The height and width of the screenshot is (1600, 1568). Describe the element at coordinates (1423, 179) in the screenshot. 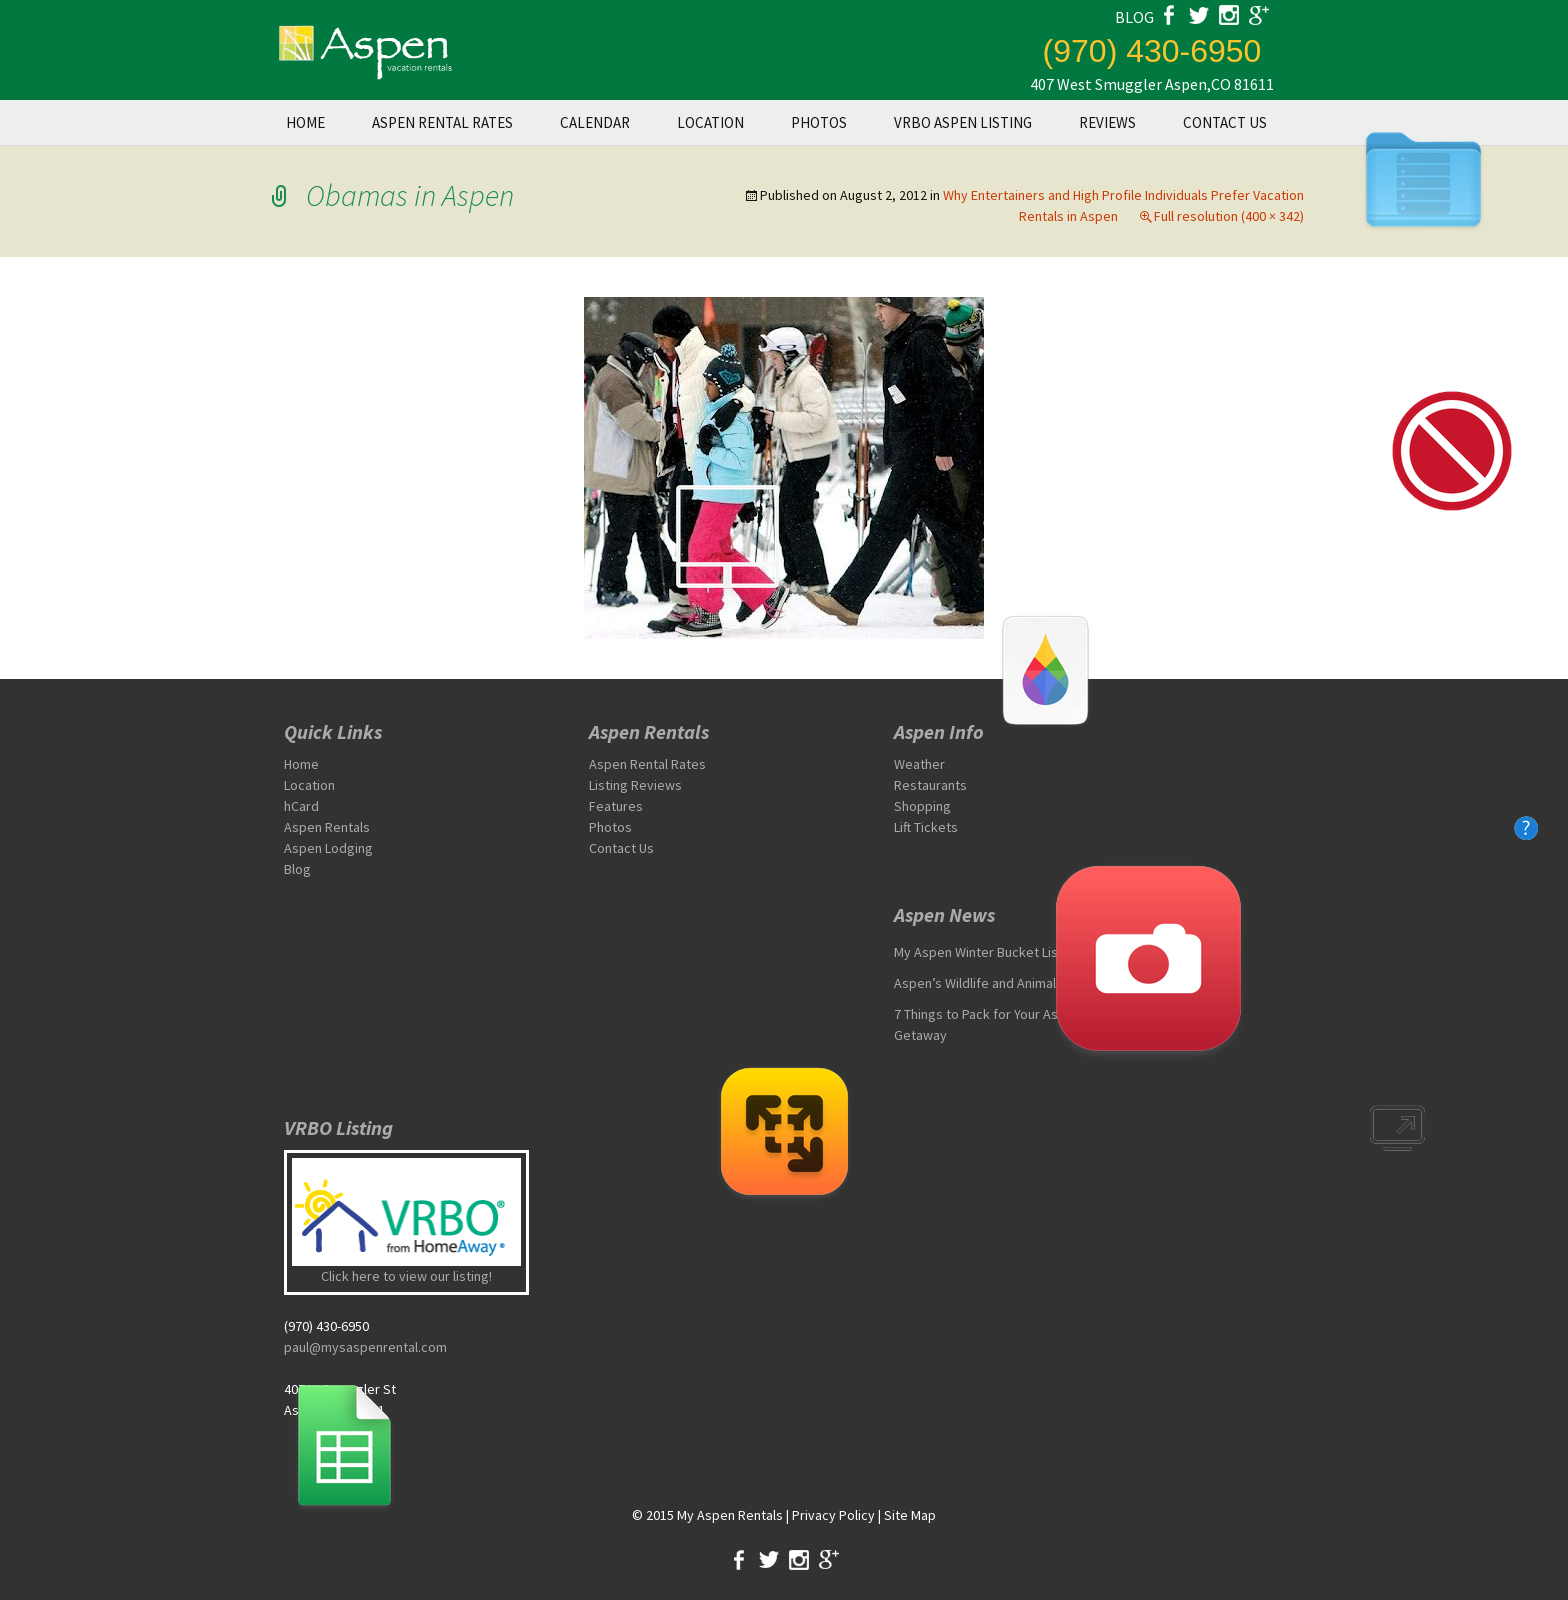

I see `open directory menu panel applet` at that location.